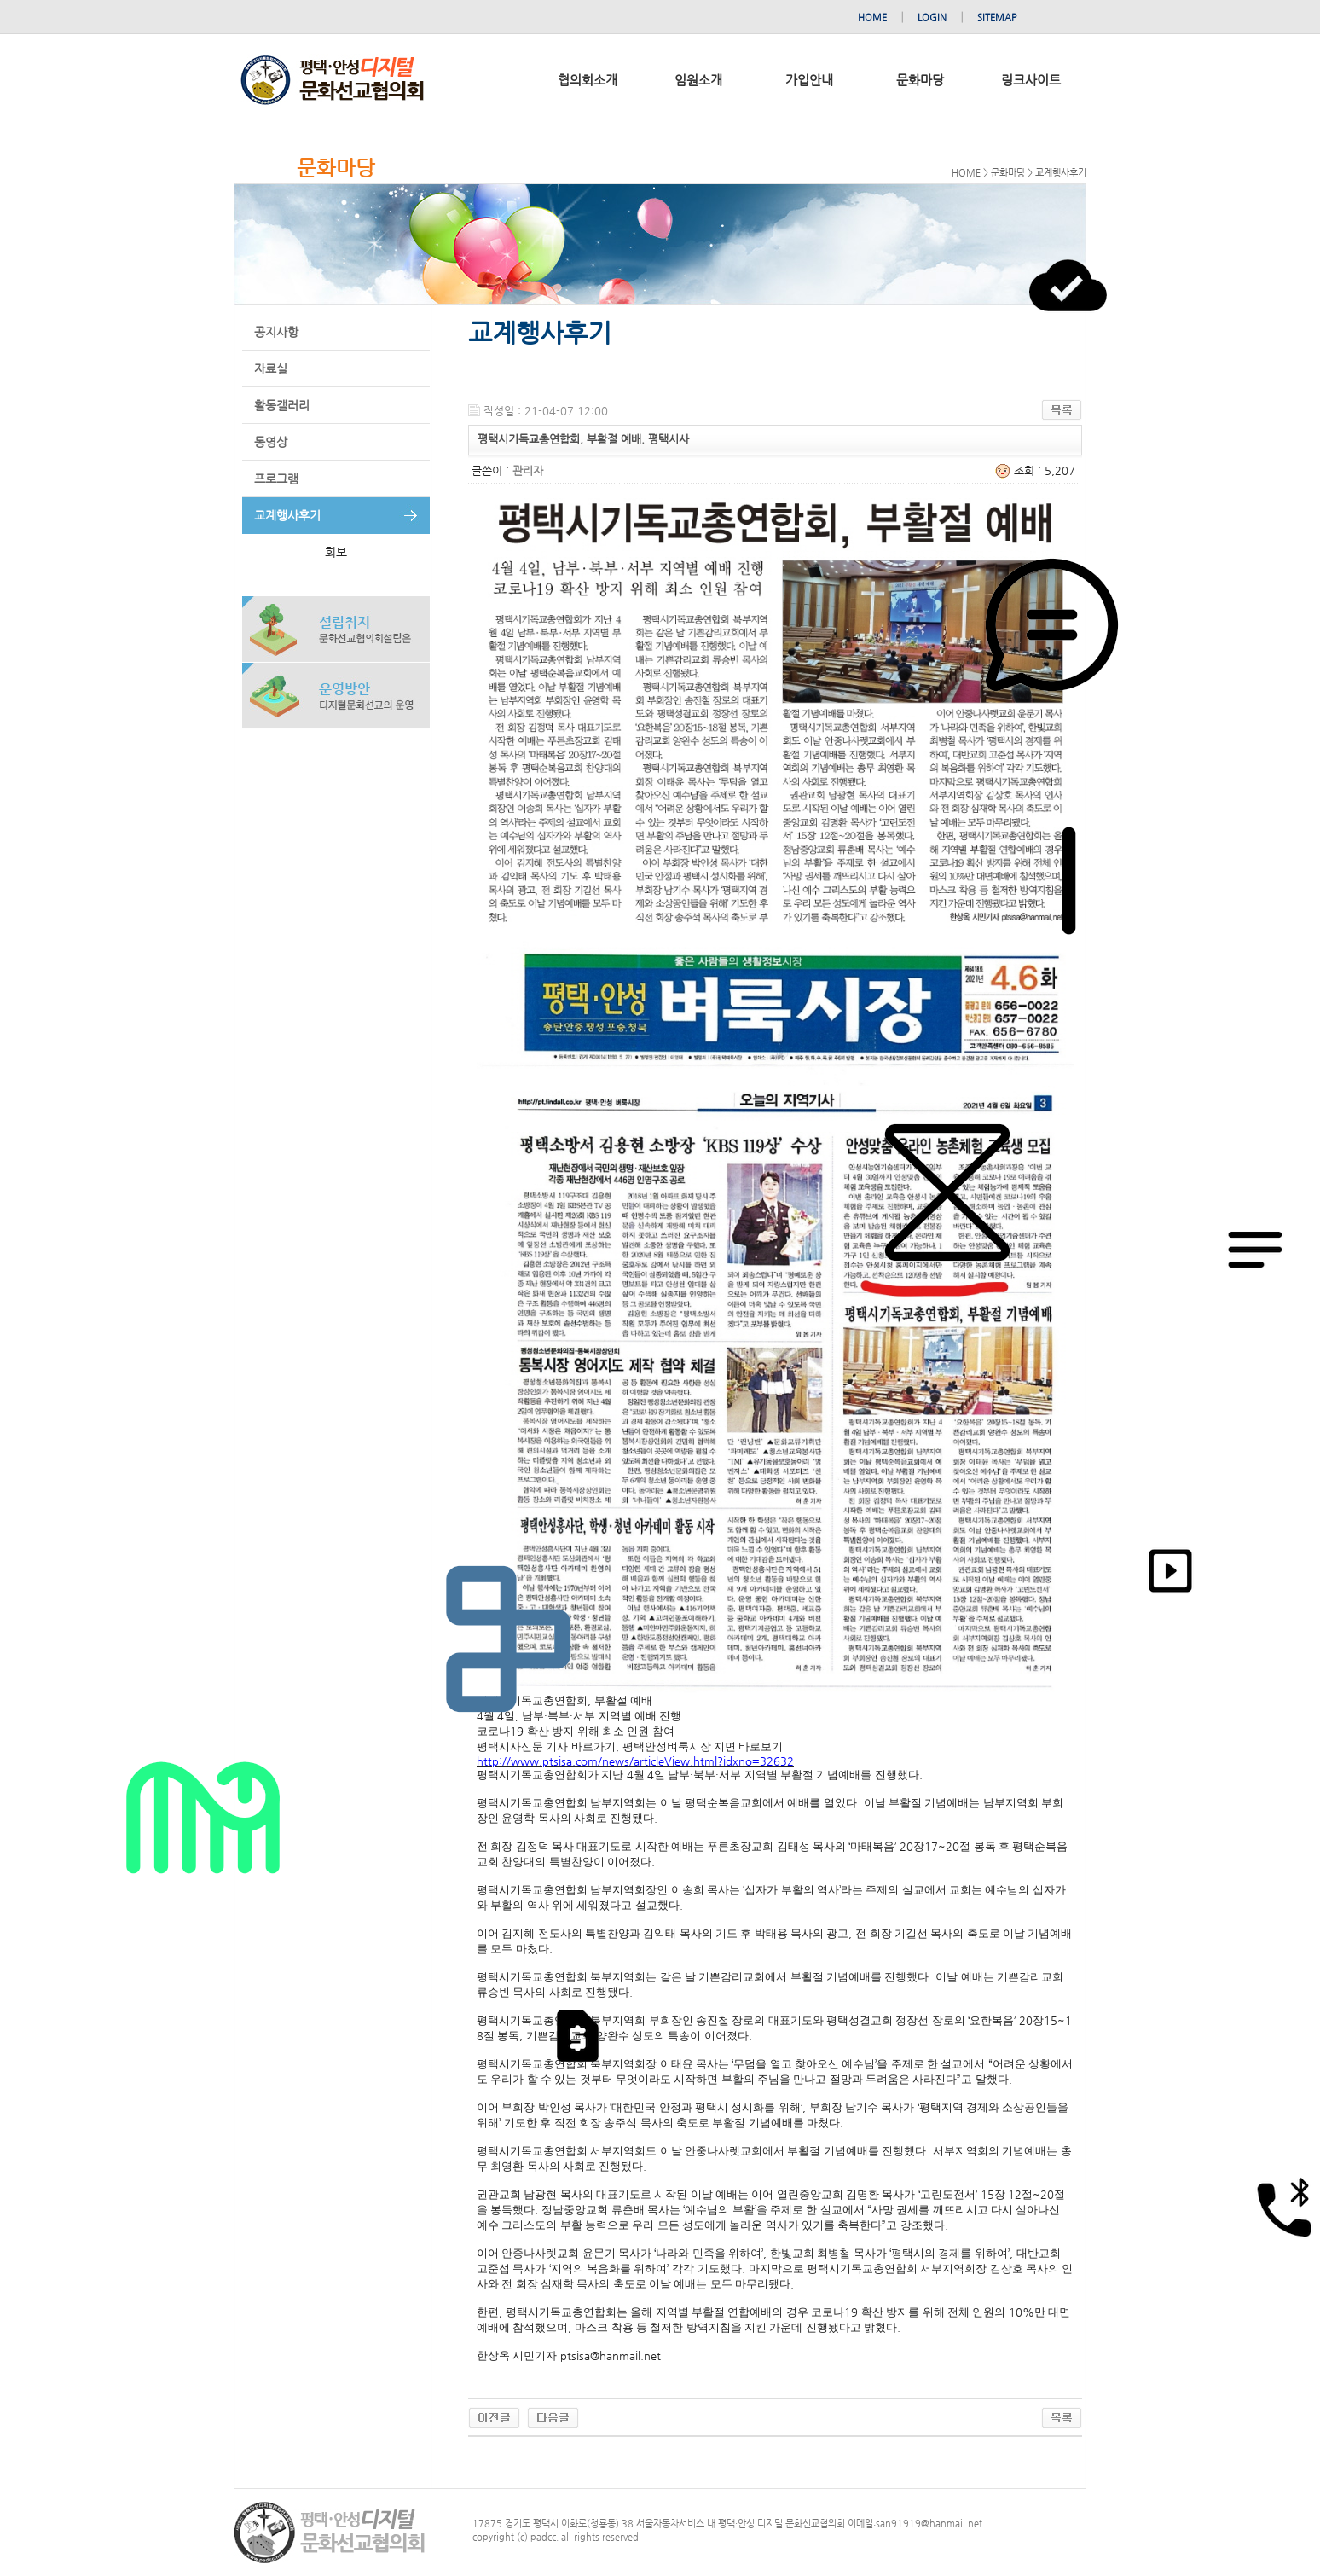 The height and width of the screenshot is (2576, 1320). What do you see at coordinates (1068, 285) in the screenshot?
I see `file successfully synced to cloud` at bounding box center [1068, 285].